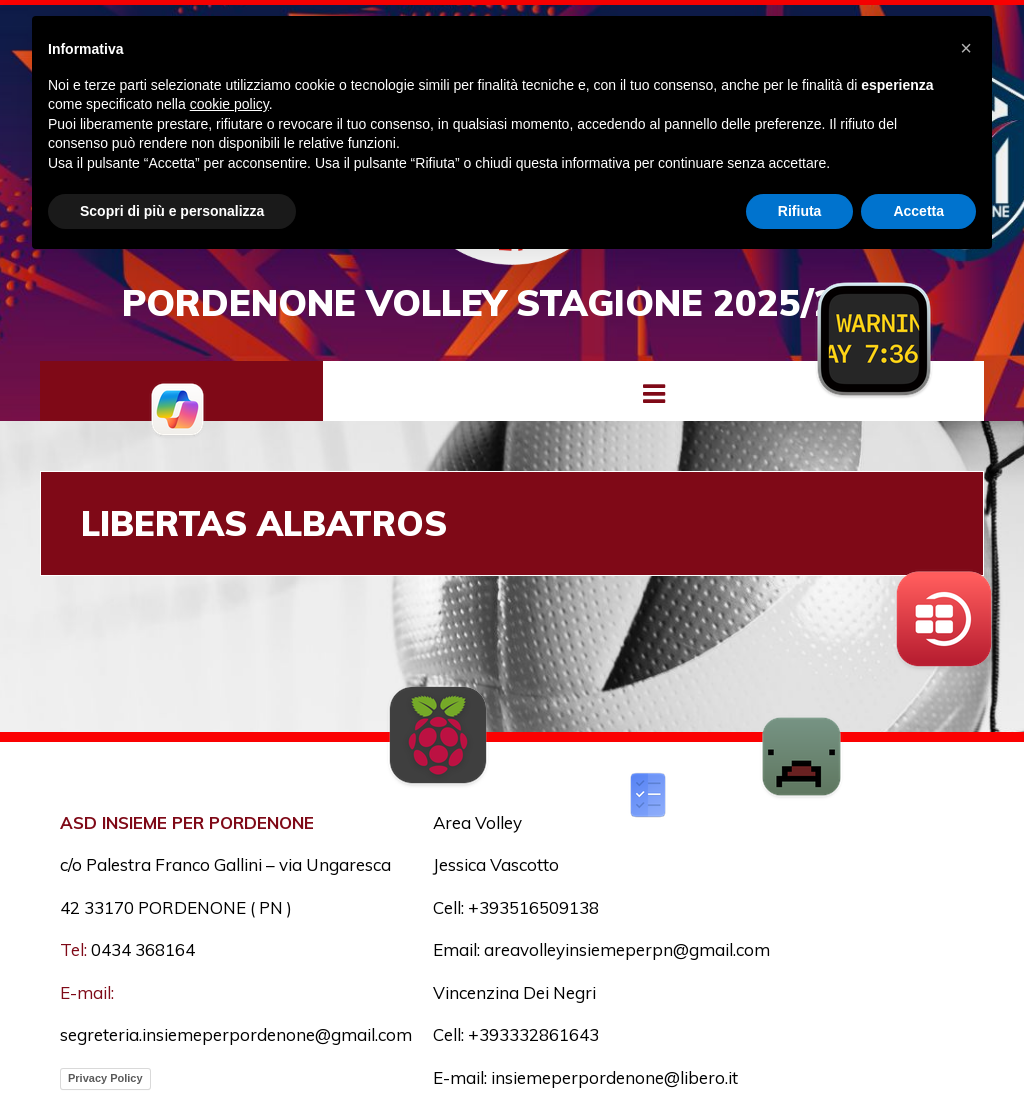 The width and height of the screenshot is (1024, 1094). What do you see at coordinates (438, 735) in the screenshot?
I see `launch raspbian operating system` at bounding box center [438, 735].